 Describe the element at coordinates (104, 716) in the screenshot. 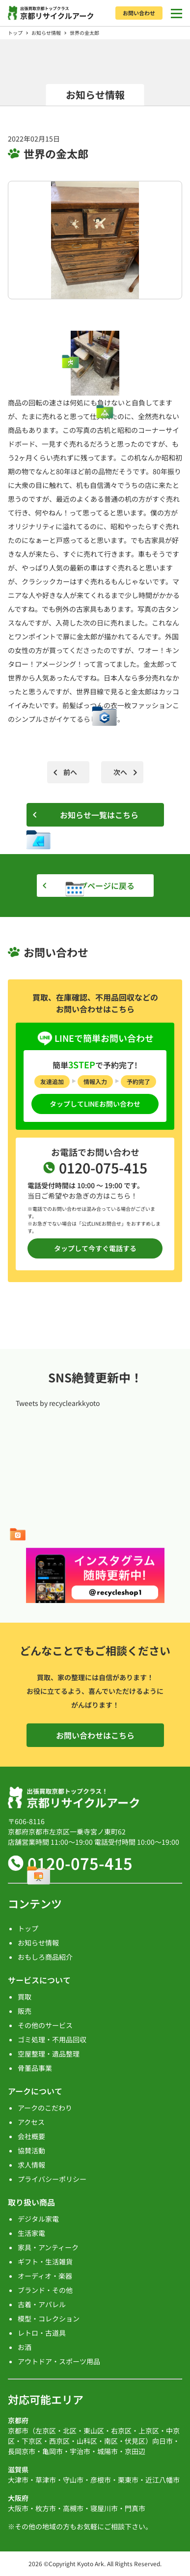

I see `open folder containing C++ project files` at that location.